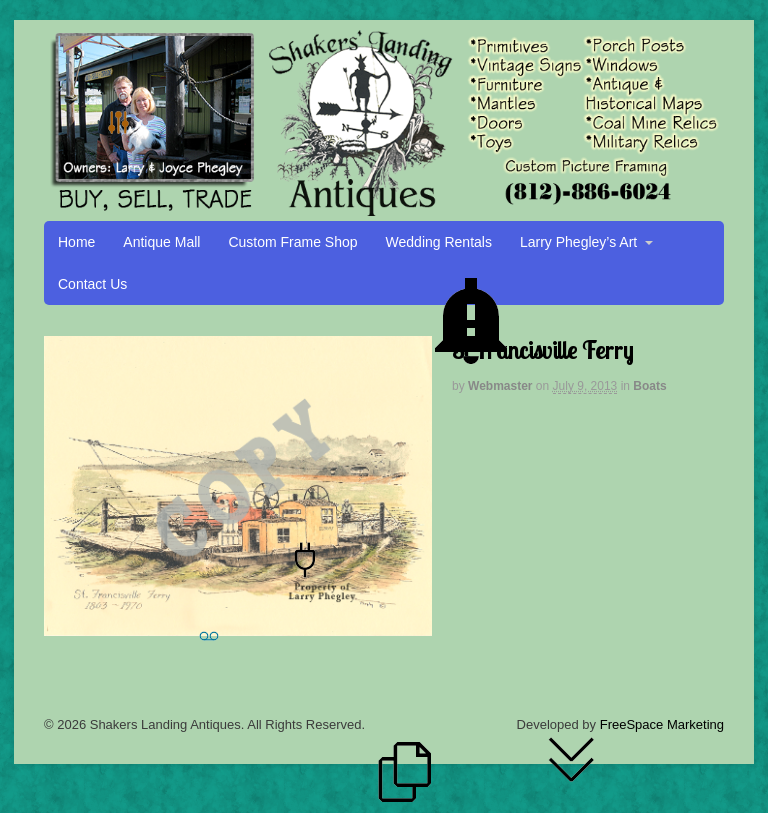  What do you see at coordinates (209, 636) in the screenshot?
I see `access voicemail messages` at bounding box center [209, 636].